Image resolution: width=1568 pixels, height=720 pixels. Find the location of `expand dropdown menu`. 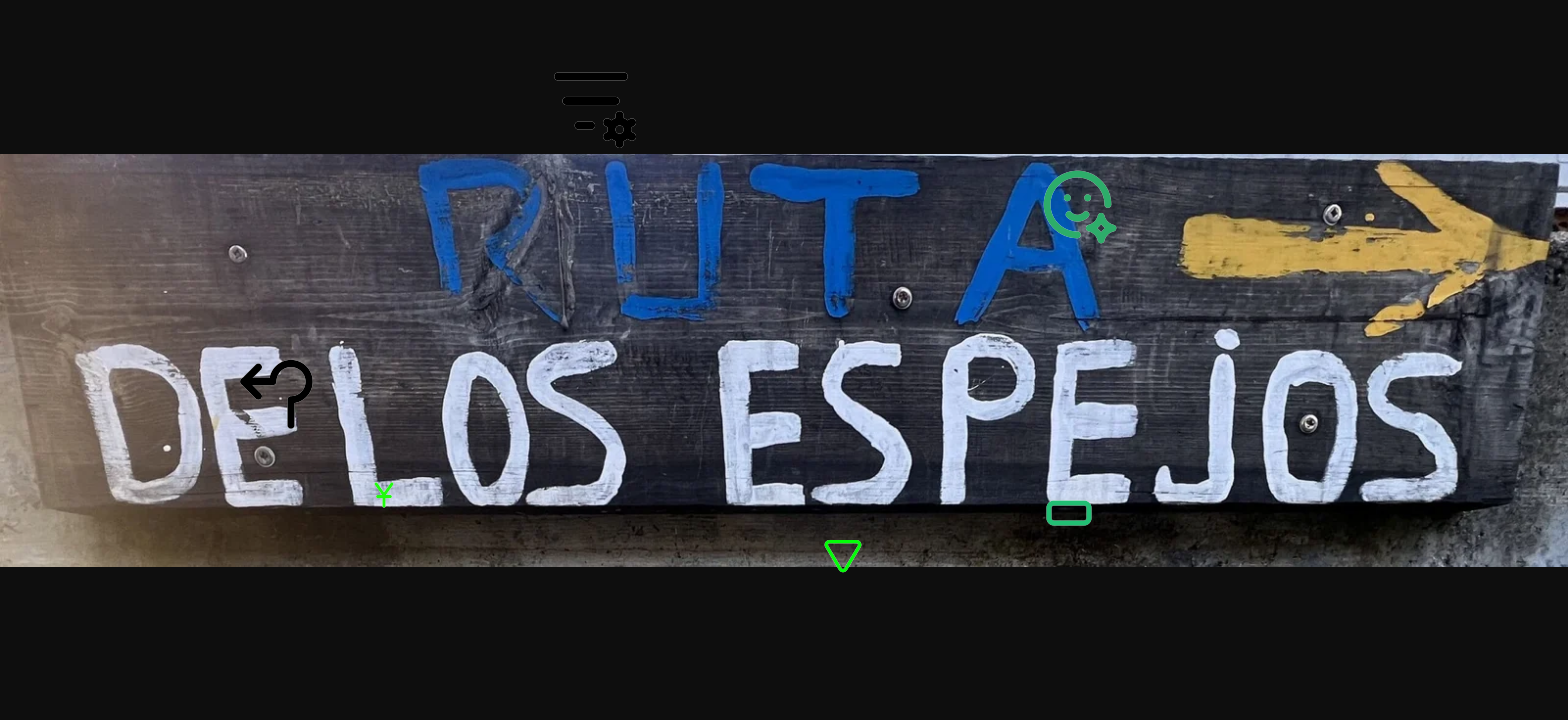

expand dropdown menu is located at coordinates (843, 555).